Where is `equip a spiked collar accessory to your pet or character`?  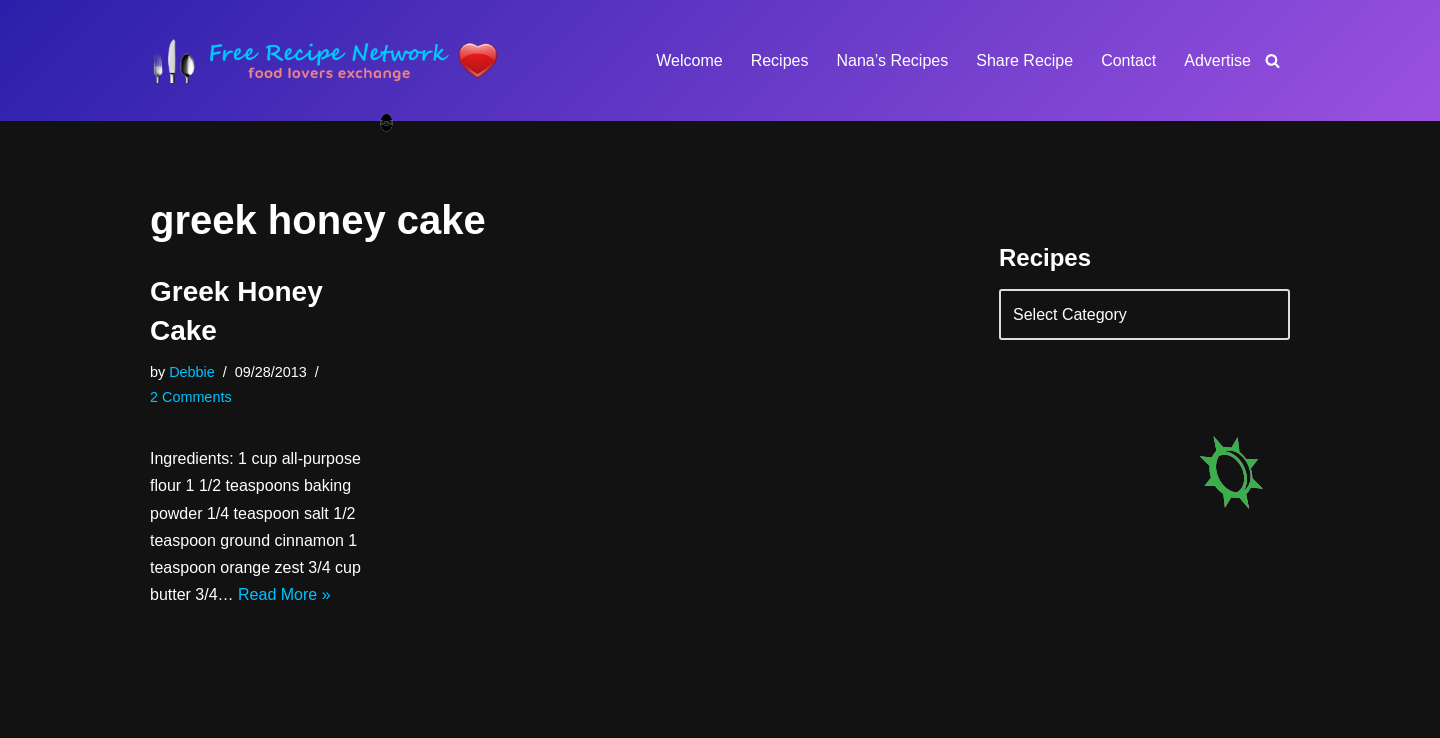 equip a spiked collar accessory to your pet or character is located at coordinates (1231, 472).